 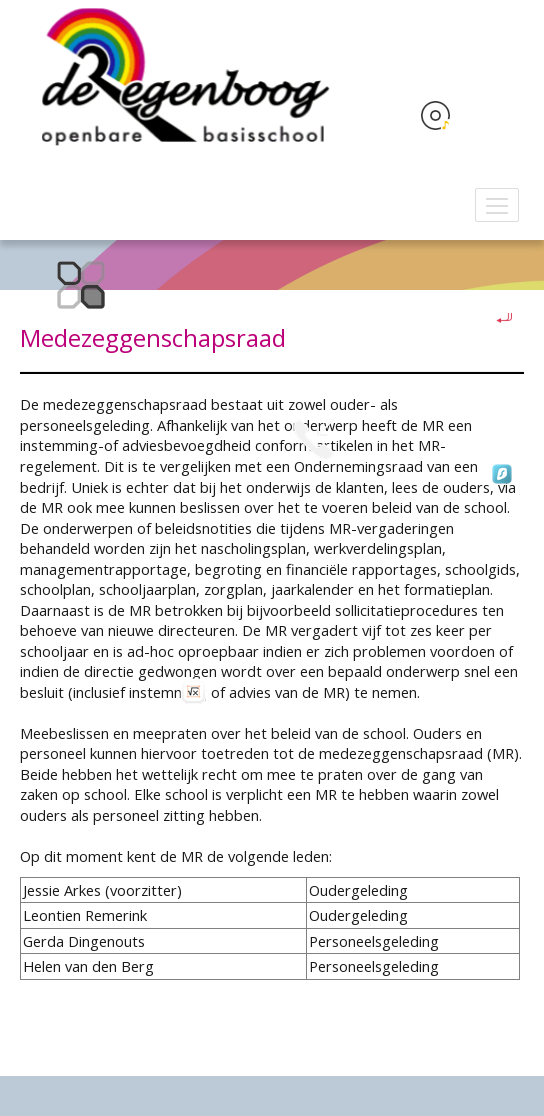 I want to click on incoming call notification, so click(x=314, y=439).